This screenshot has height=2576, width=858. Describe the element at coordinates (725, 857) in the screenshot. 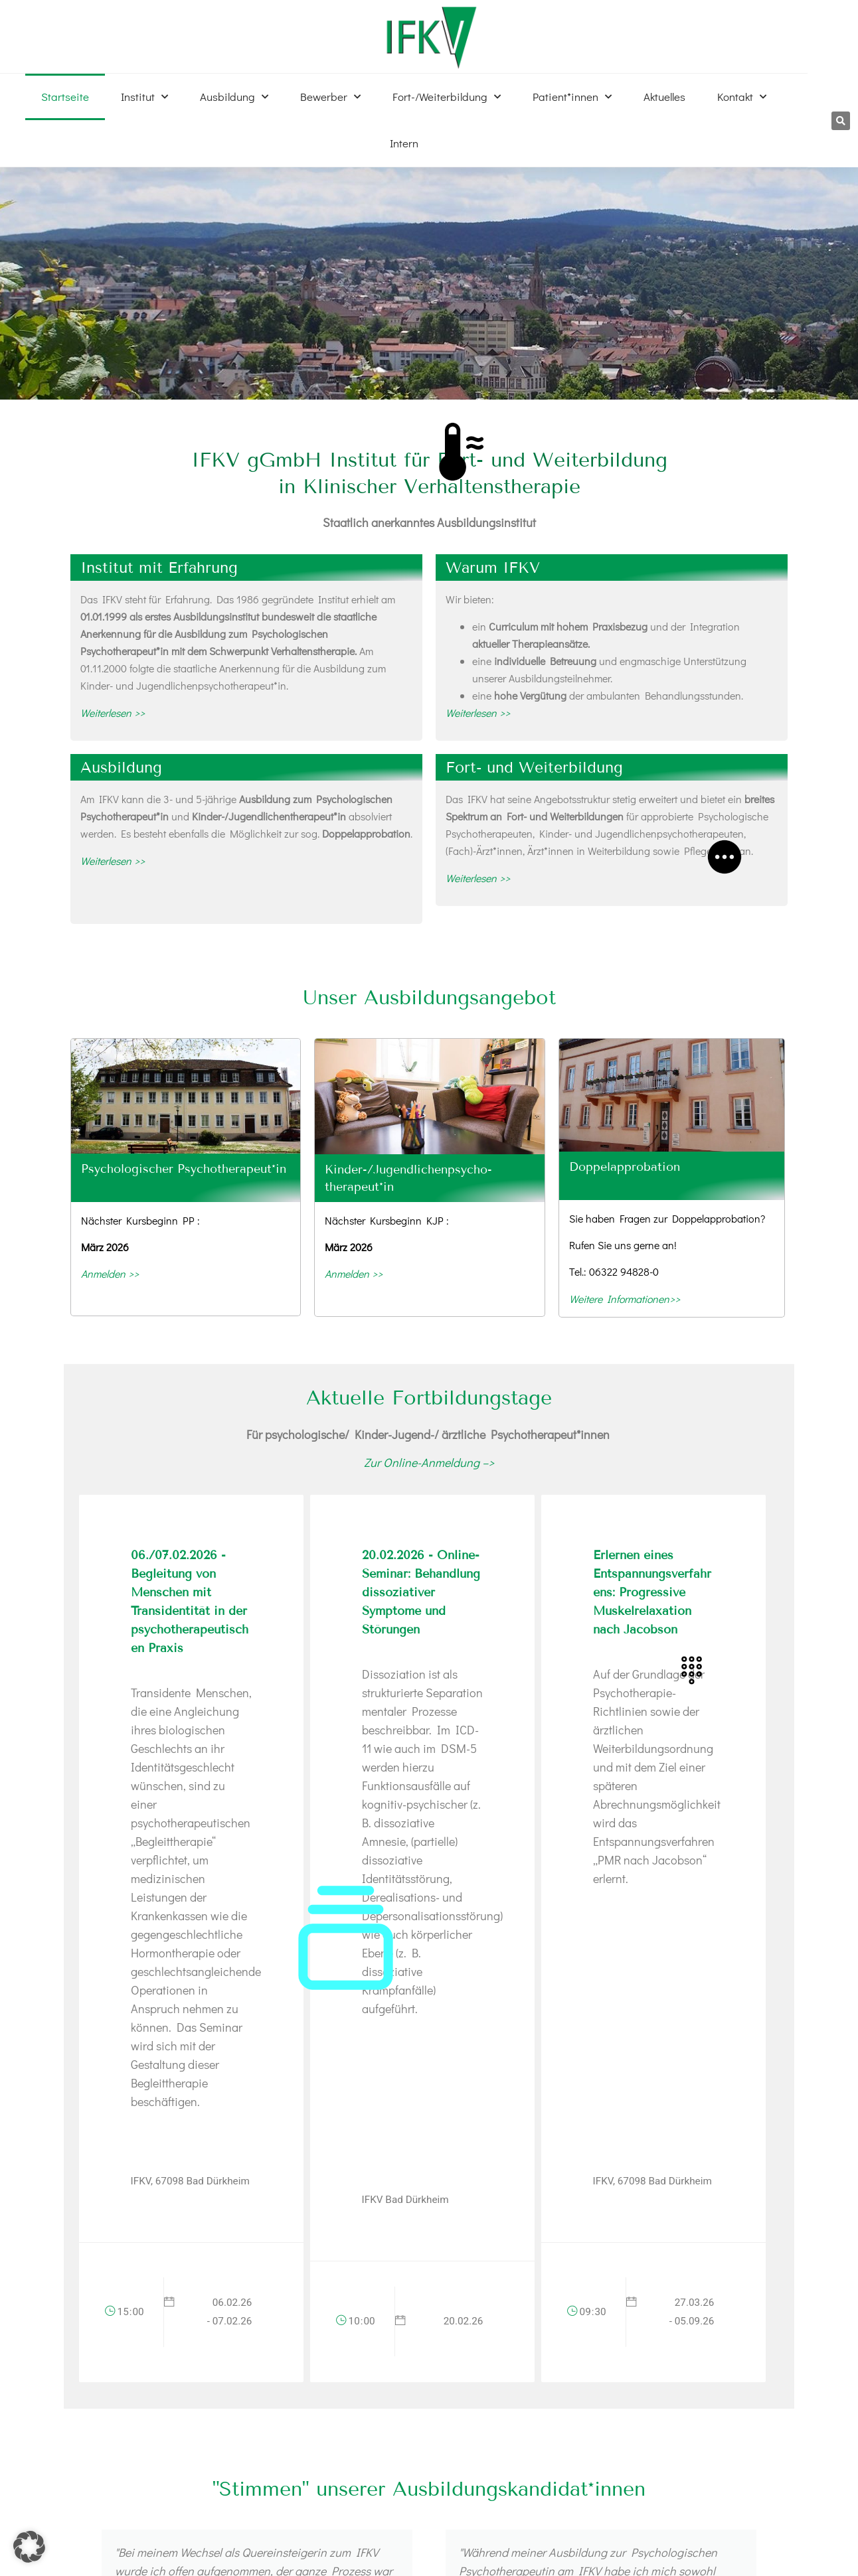

I see `access more options or actions` at that location.